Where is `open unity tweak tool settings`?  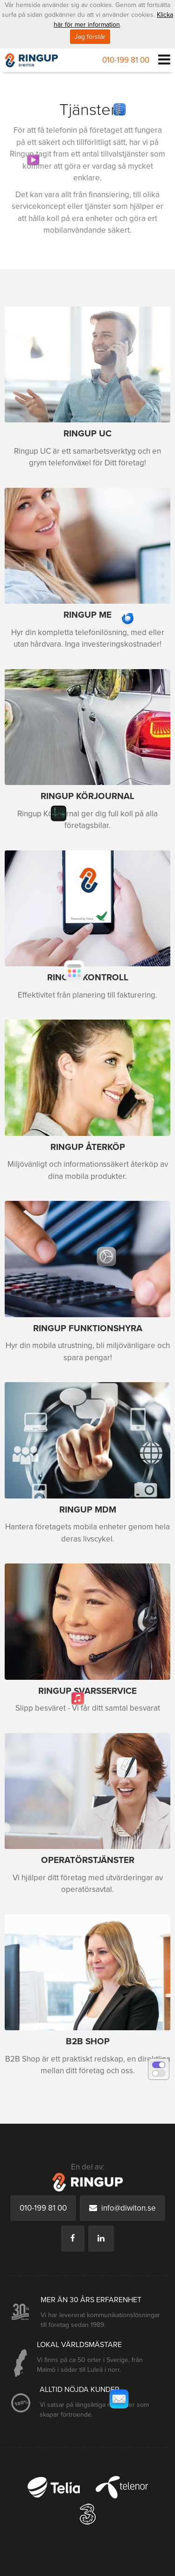
open unity tweak tool settings is located at coordinates (159, 2069).